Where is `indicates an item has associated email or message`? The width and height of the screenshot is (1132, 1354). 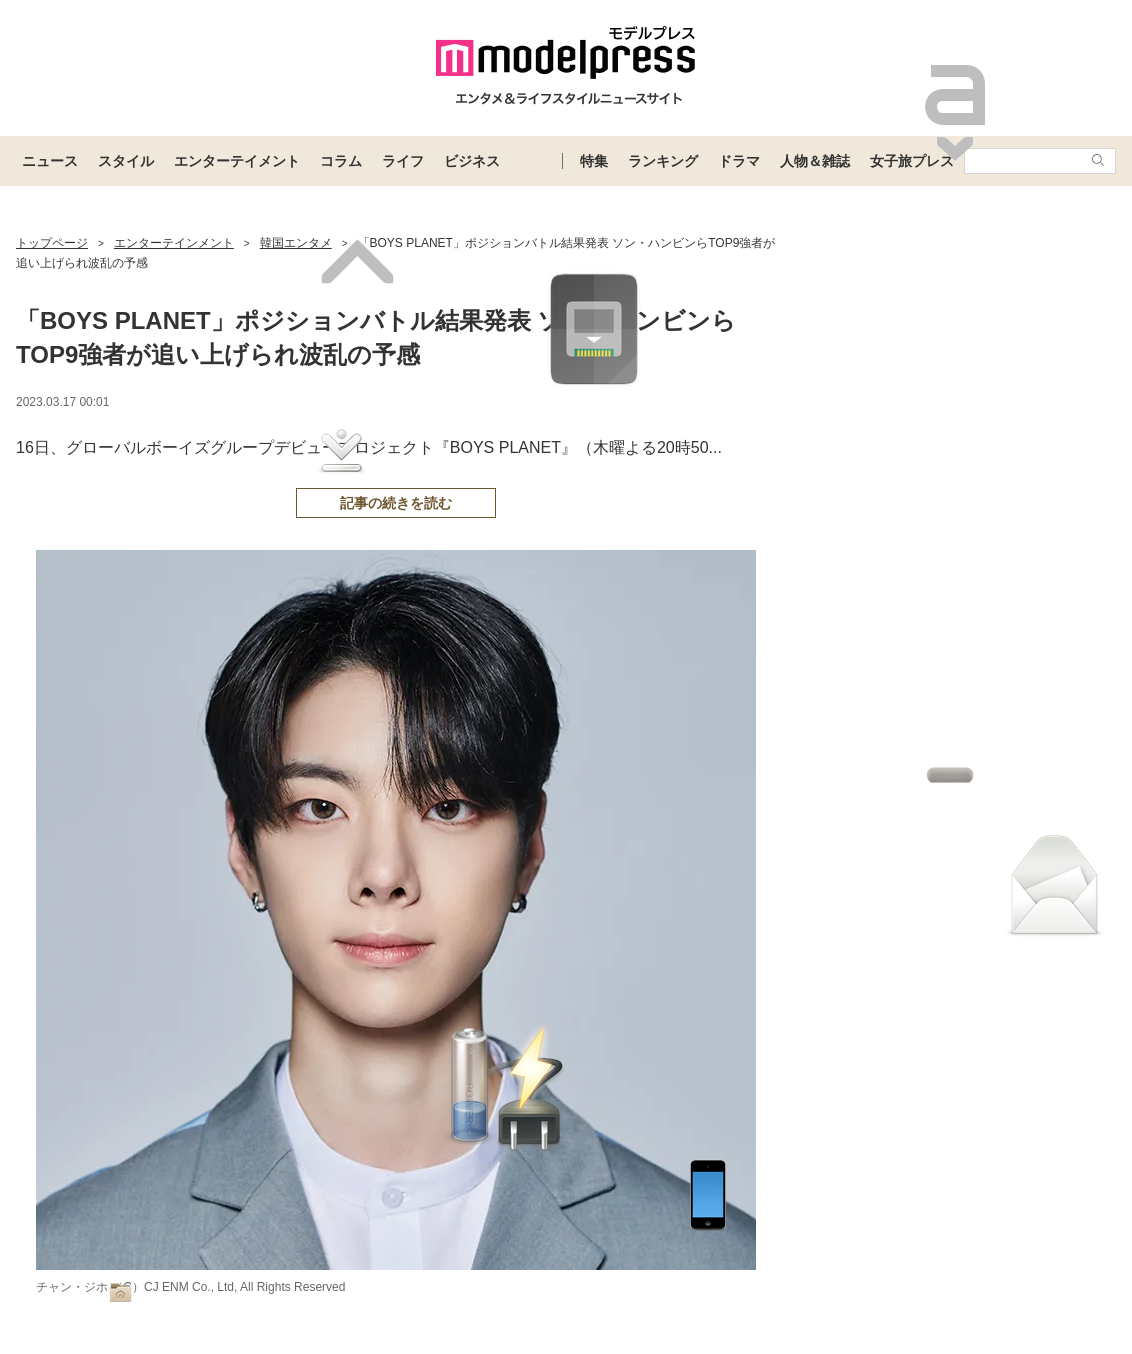 indicates an item has associated email or message is located at coordinates (1054, 886).